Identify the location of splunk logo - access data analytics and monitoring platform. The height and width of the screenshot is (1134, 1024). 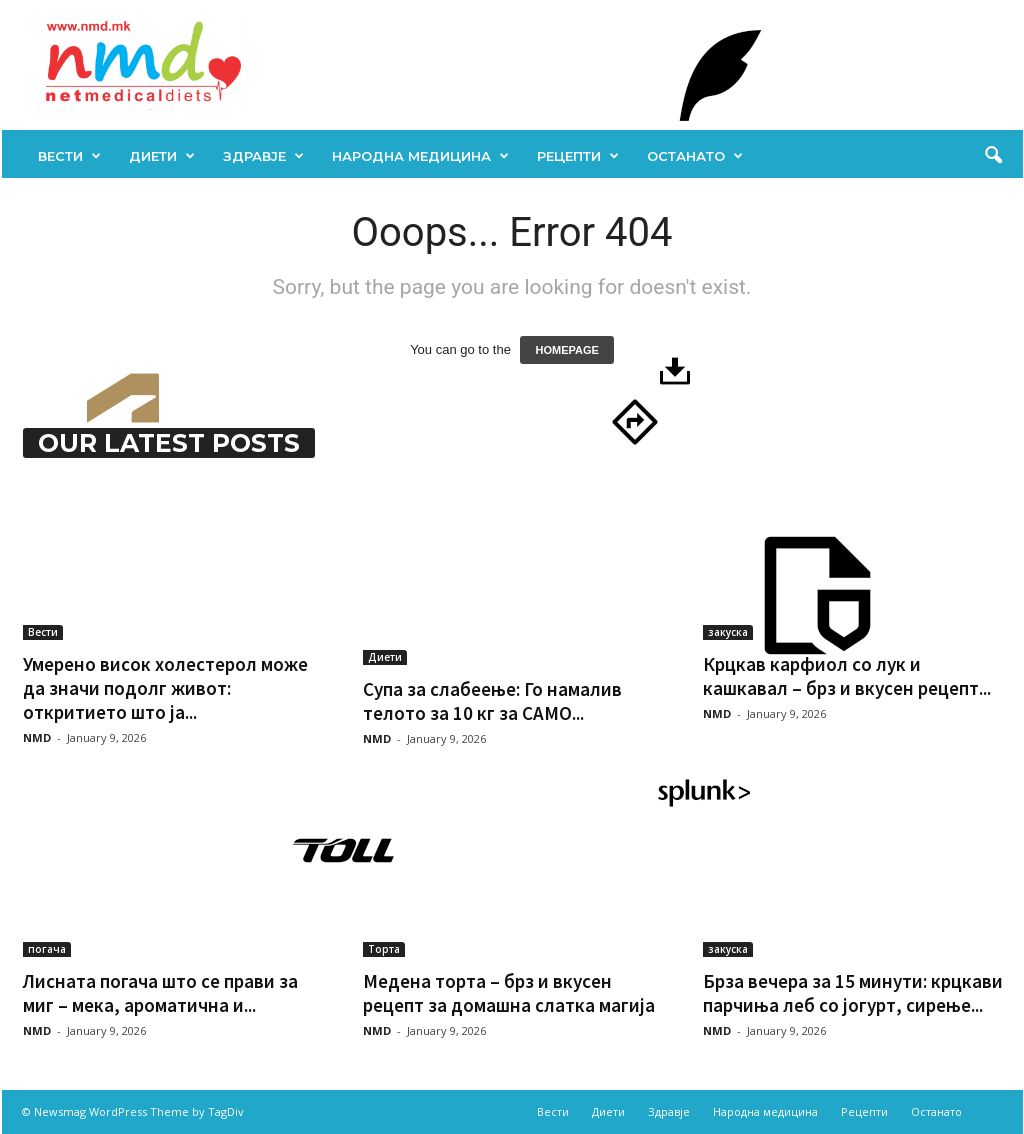
(704, 793).